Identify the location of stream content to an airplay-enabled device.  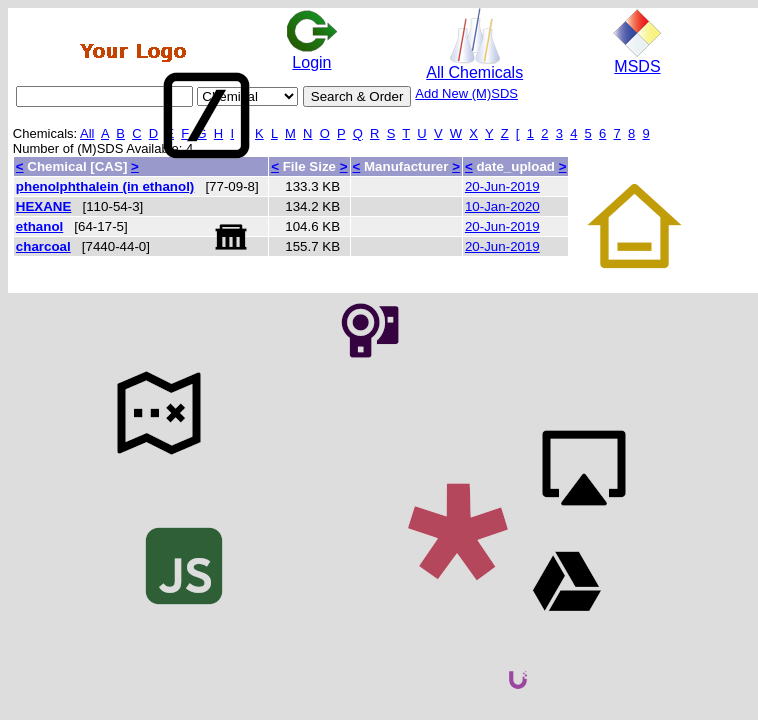
(584, 468).